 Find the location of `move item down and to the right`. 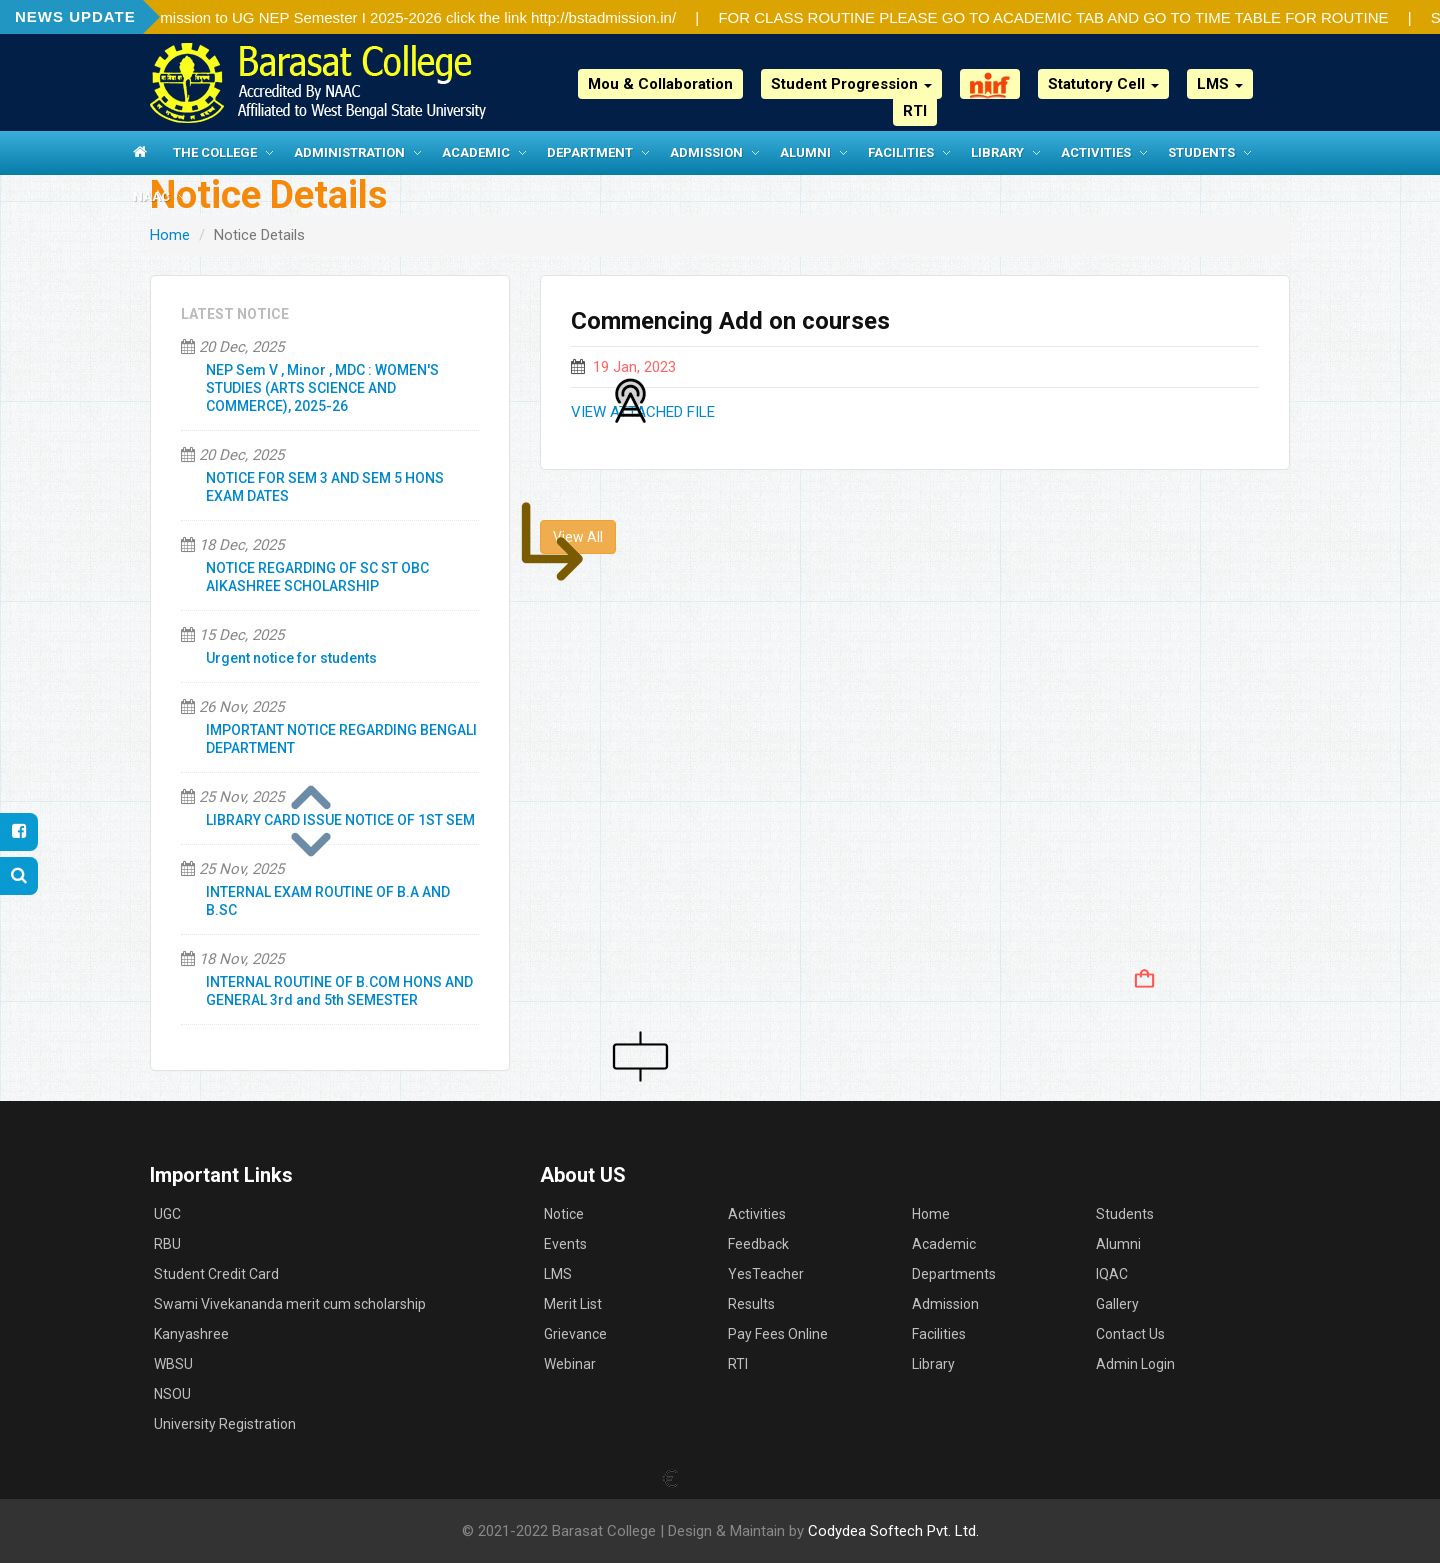

move item down and to the right is located at coordinates (546, 541).